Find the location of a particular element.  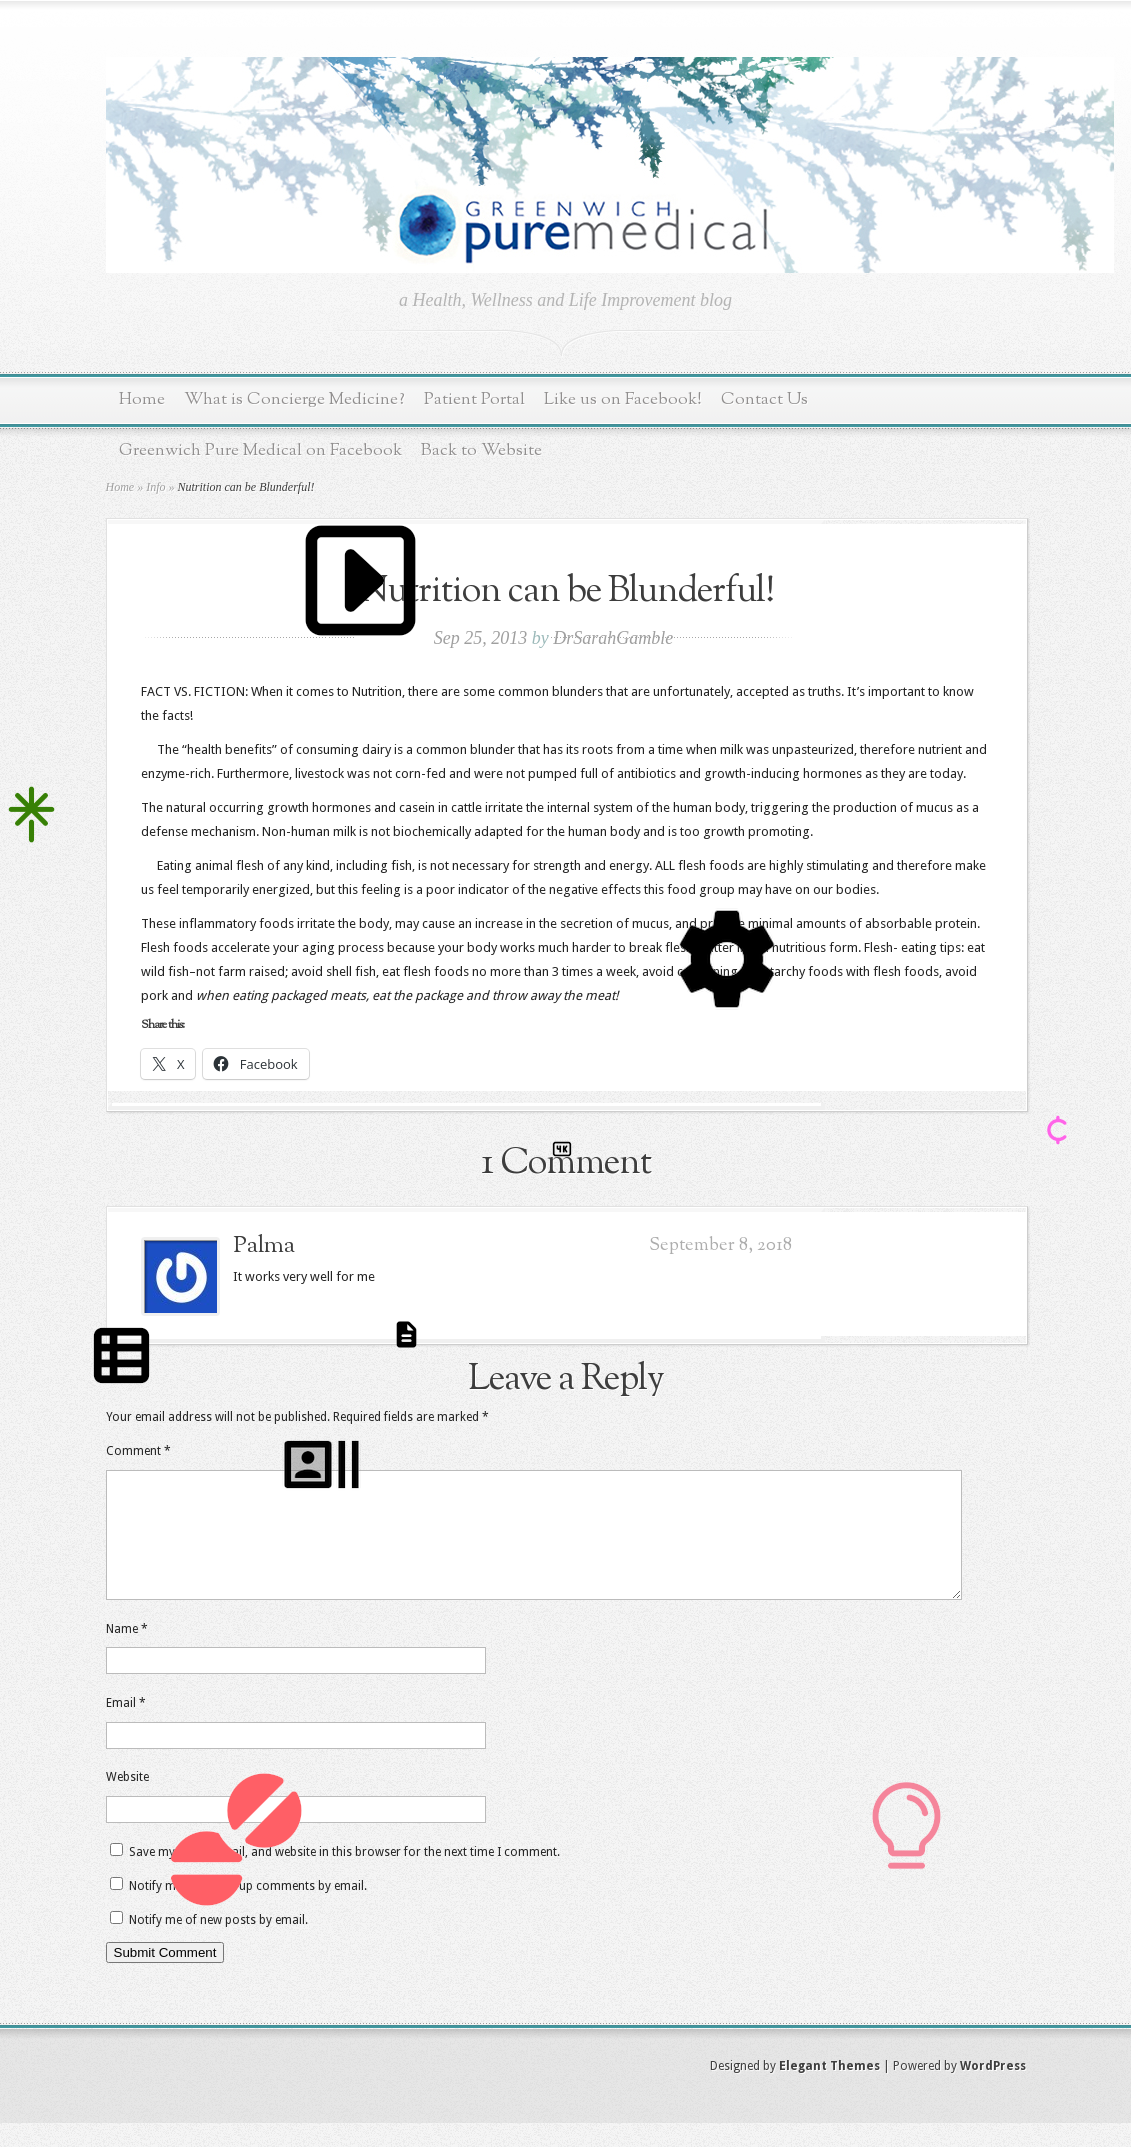

view tips or helpful suggestions is located at coordinates (906, 1825).